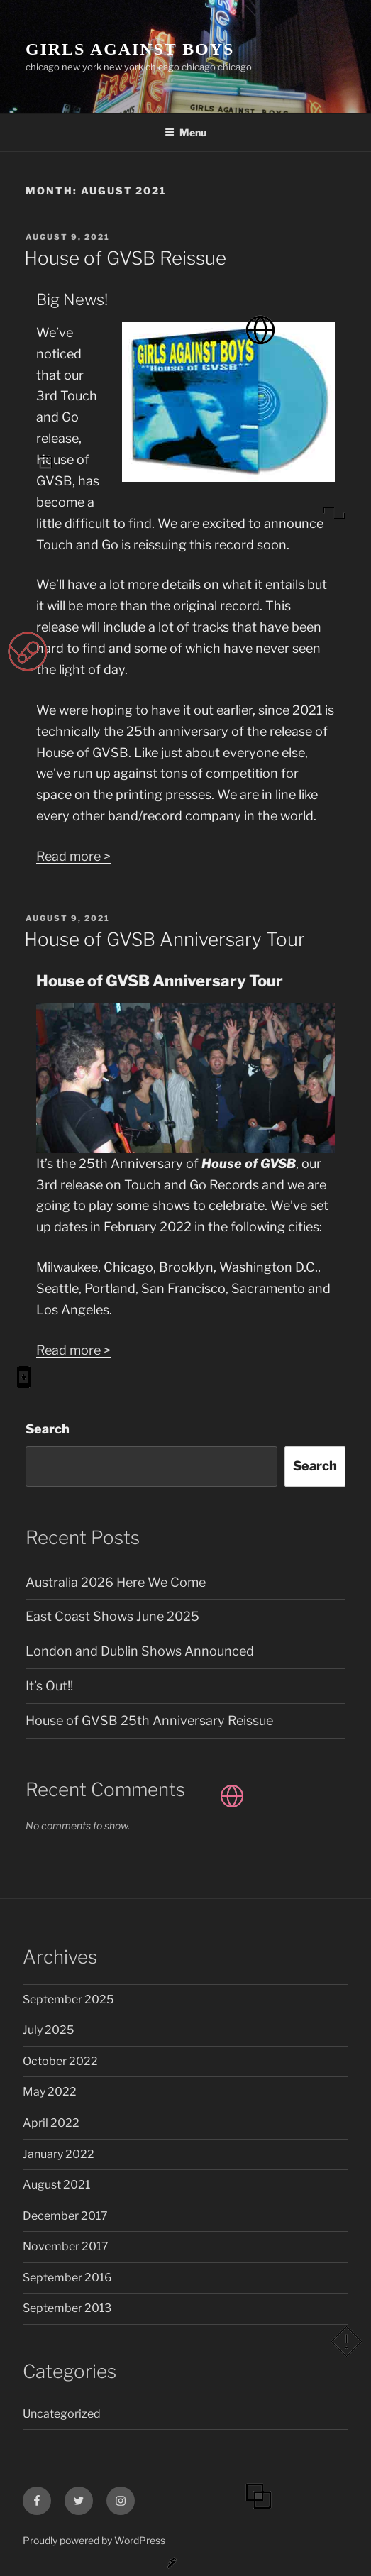 The height and width of the screenshot is (2576, 371). I want to click on view or open calendar, so click(45, 462).